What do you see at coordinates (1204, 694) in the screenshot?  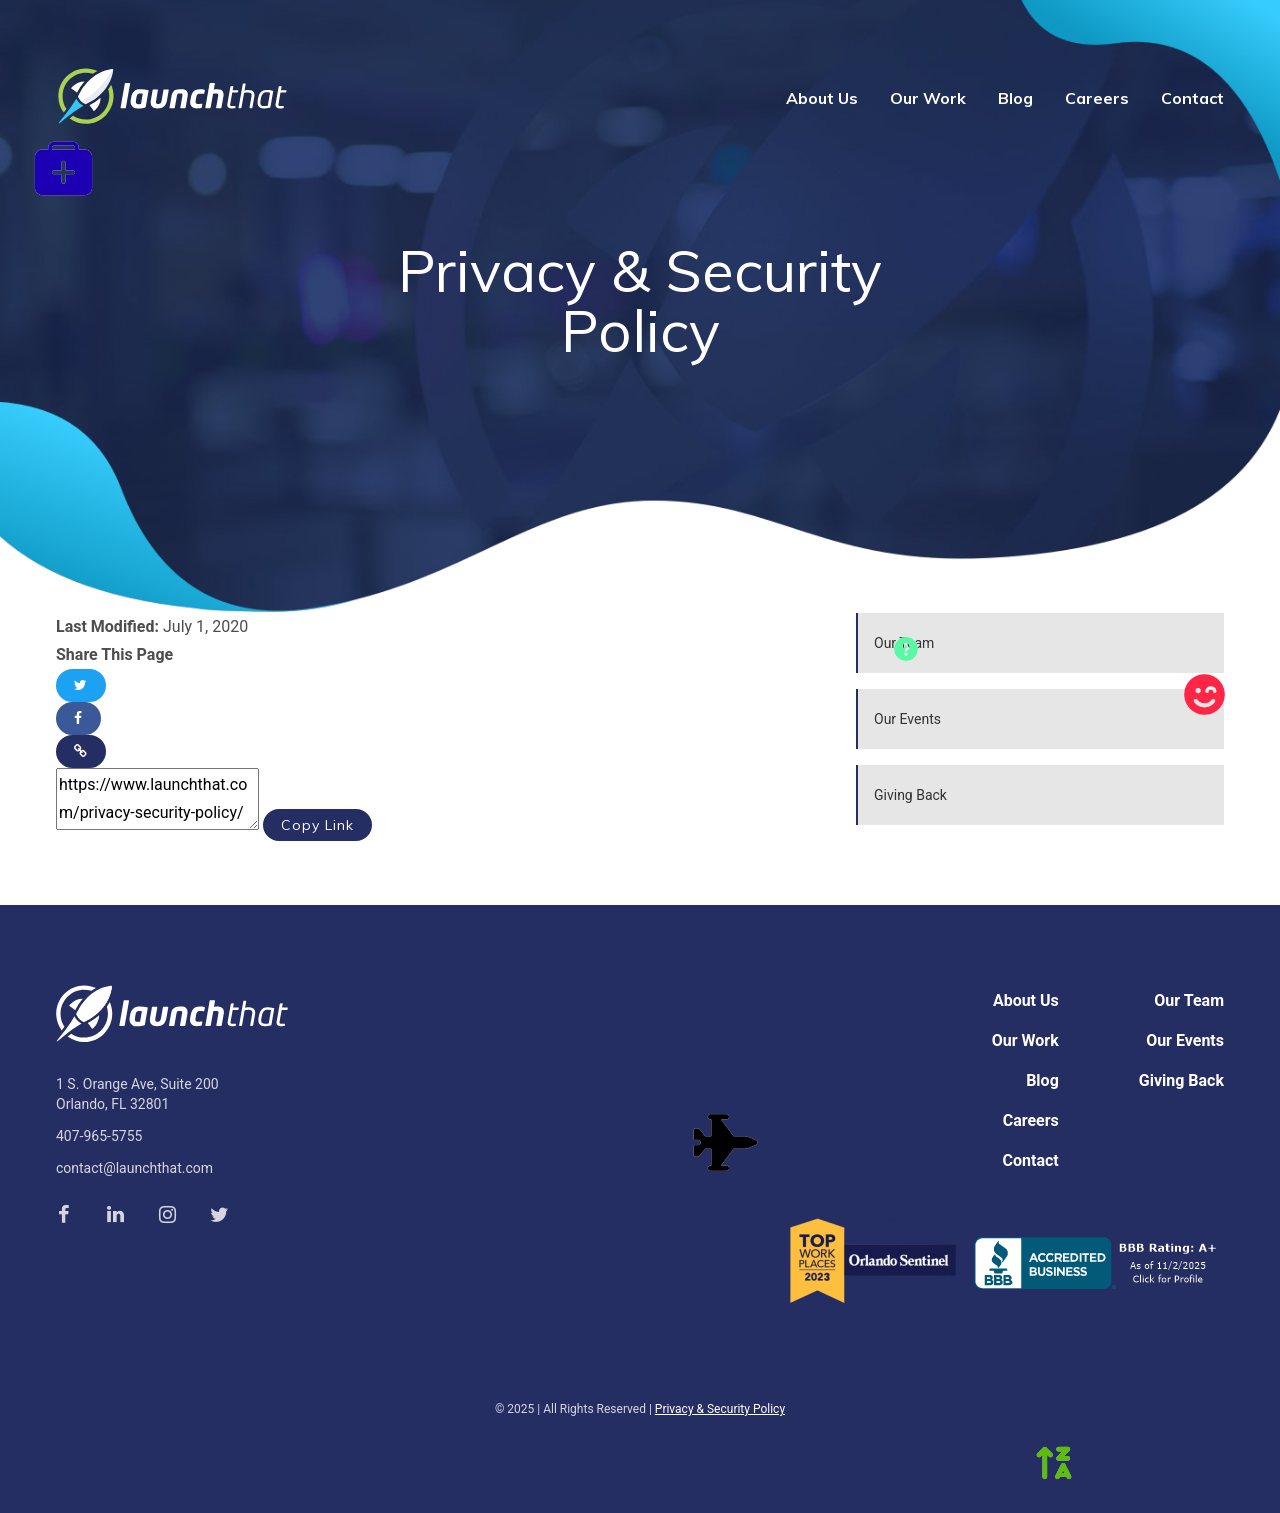 I see `insert a winking emoji or emoticon` at bounding box center [1204, 694].